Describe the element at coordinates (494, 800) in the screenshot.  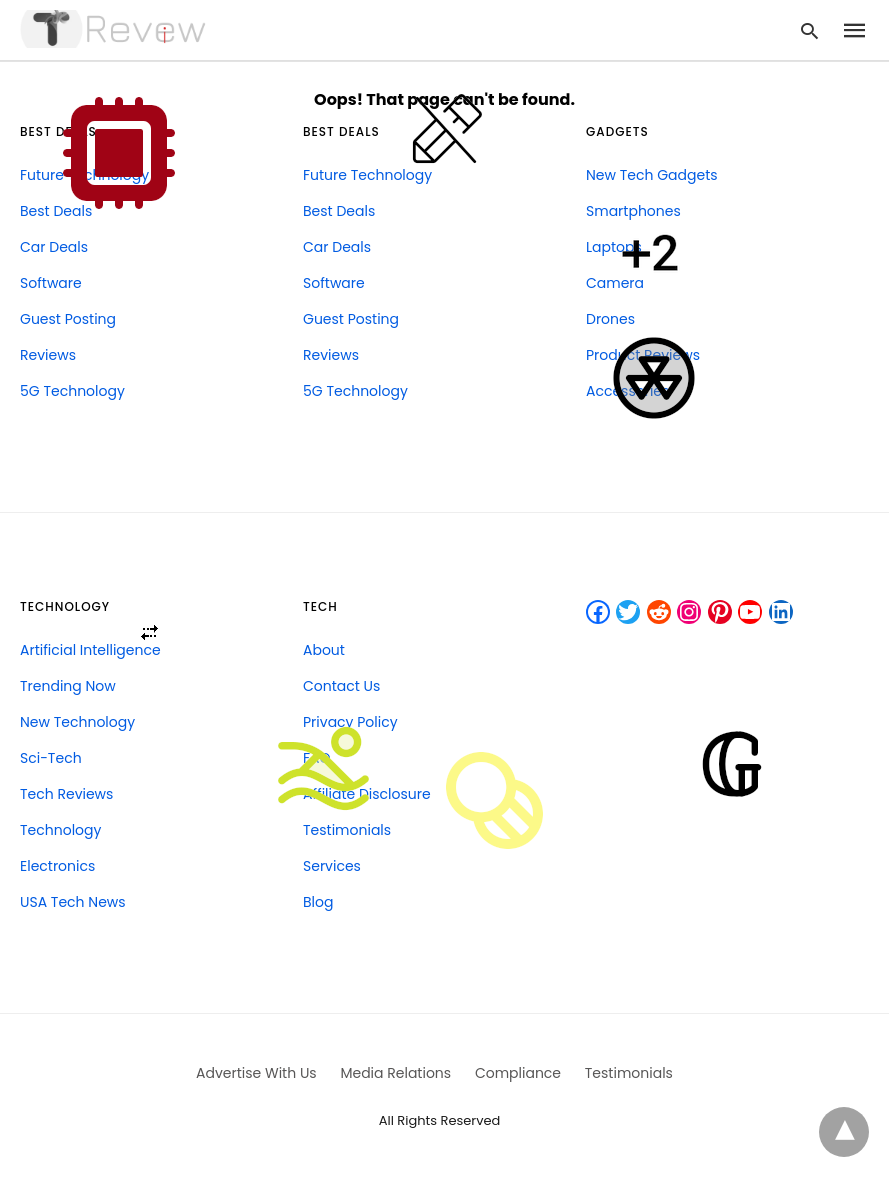
I see `subtract or remove a shape from selection` at that location.